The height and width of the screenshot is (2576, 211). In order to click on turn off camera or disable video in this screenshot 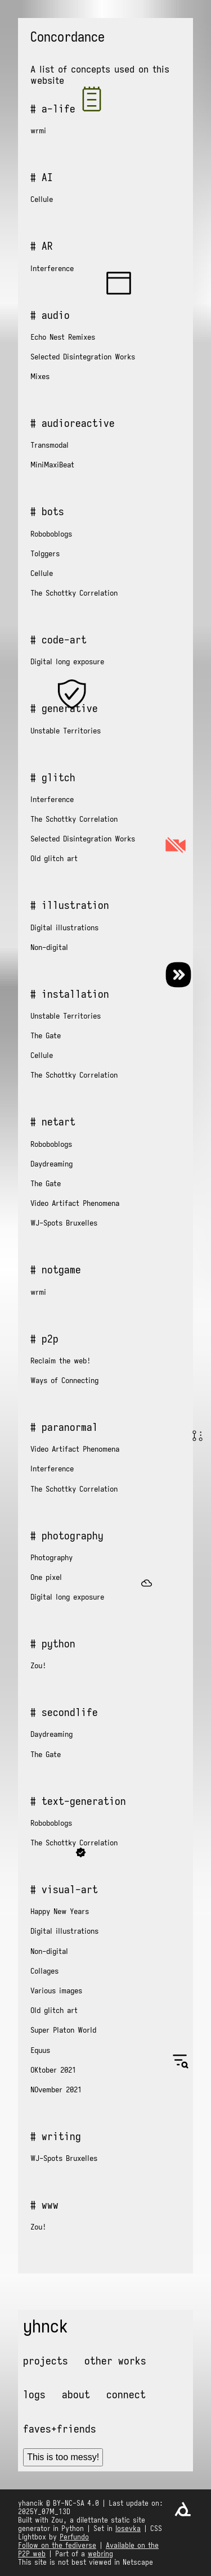, I will do `click(176, 845)`.